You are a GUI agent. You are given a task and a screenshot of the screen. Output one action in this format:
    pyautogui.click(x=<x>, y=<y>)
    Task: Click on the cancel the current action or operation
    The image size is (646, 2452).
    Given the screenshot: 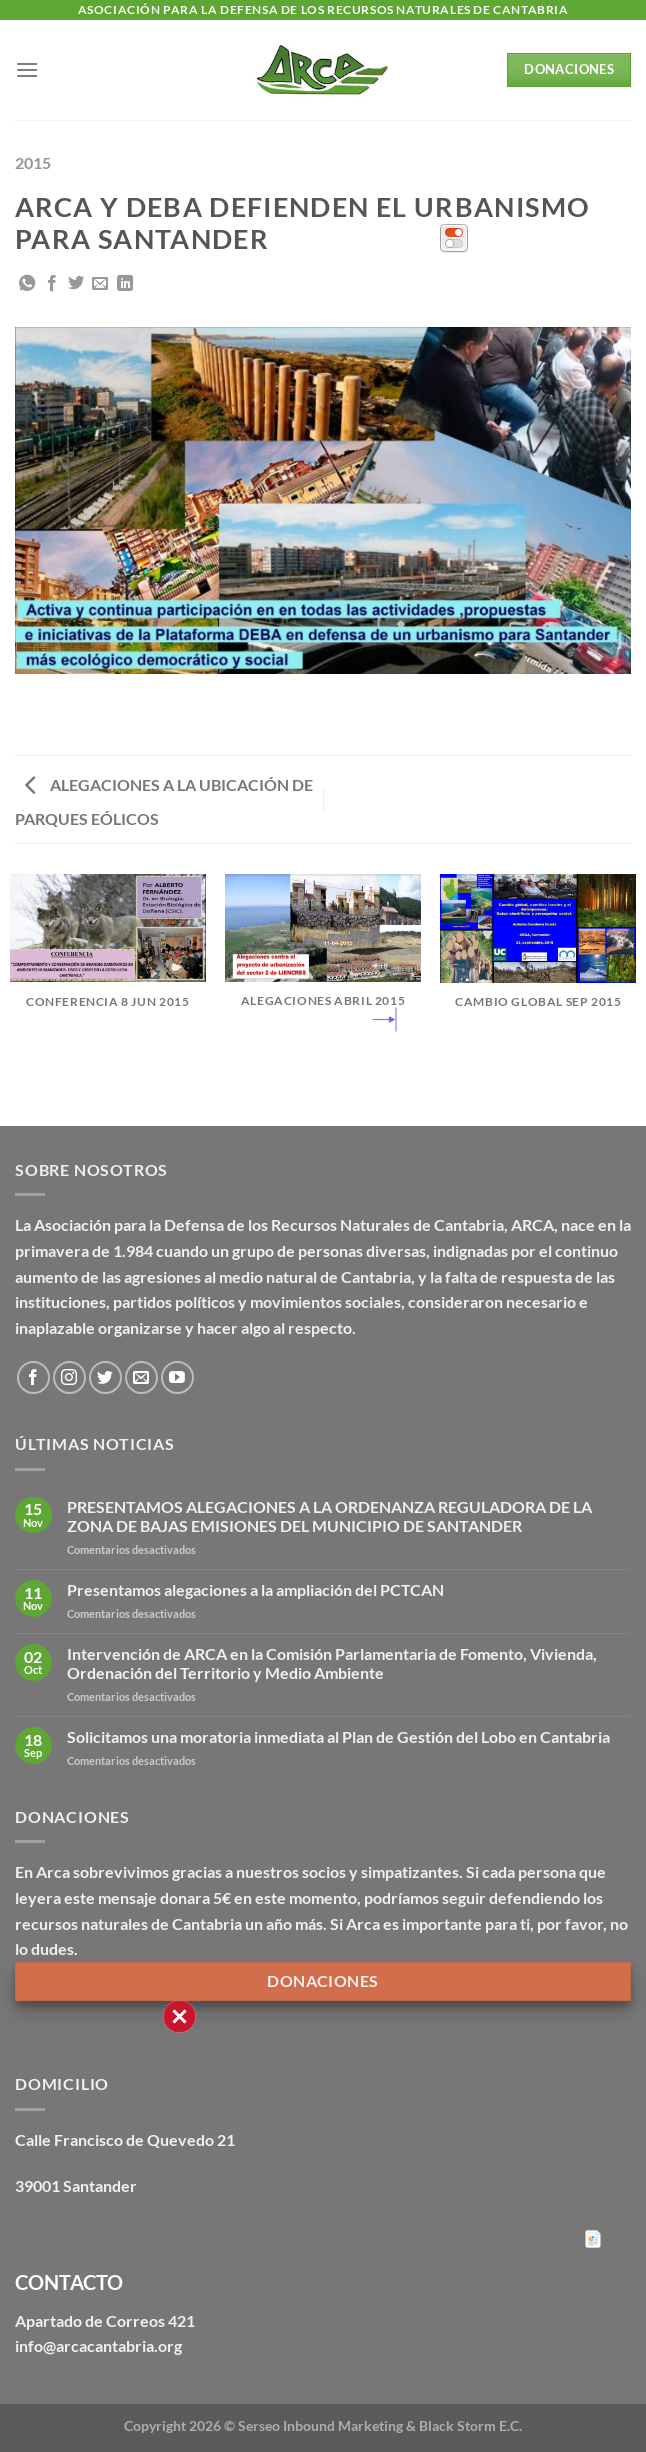 What is the action you would take?
    pyautogui.click(x=179, y=2016)
    